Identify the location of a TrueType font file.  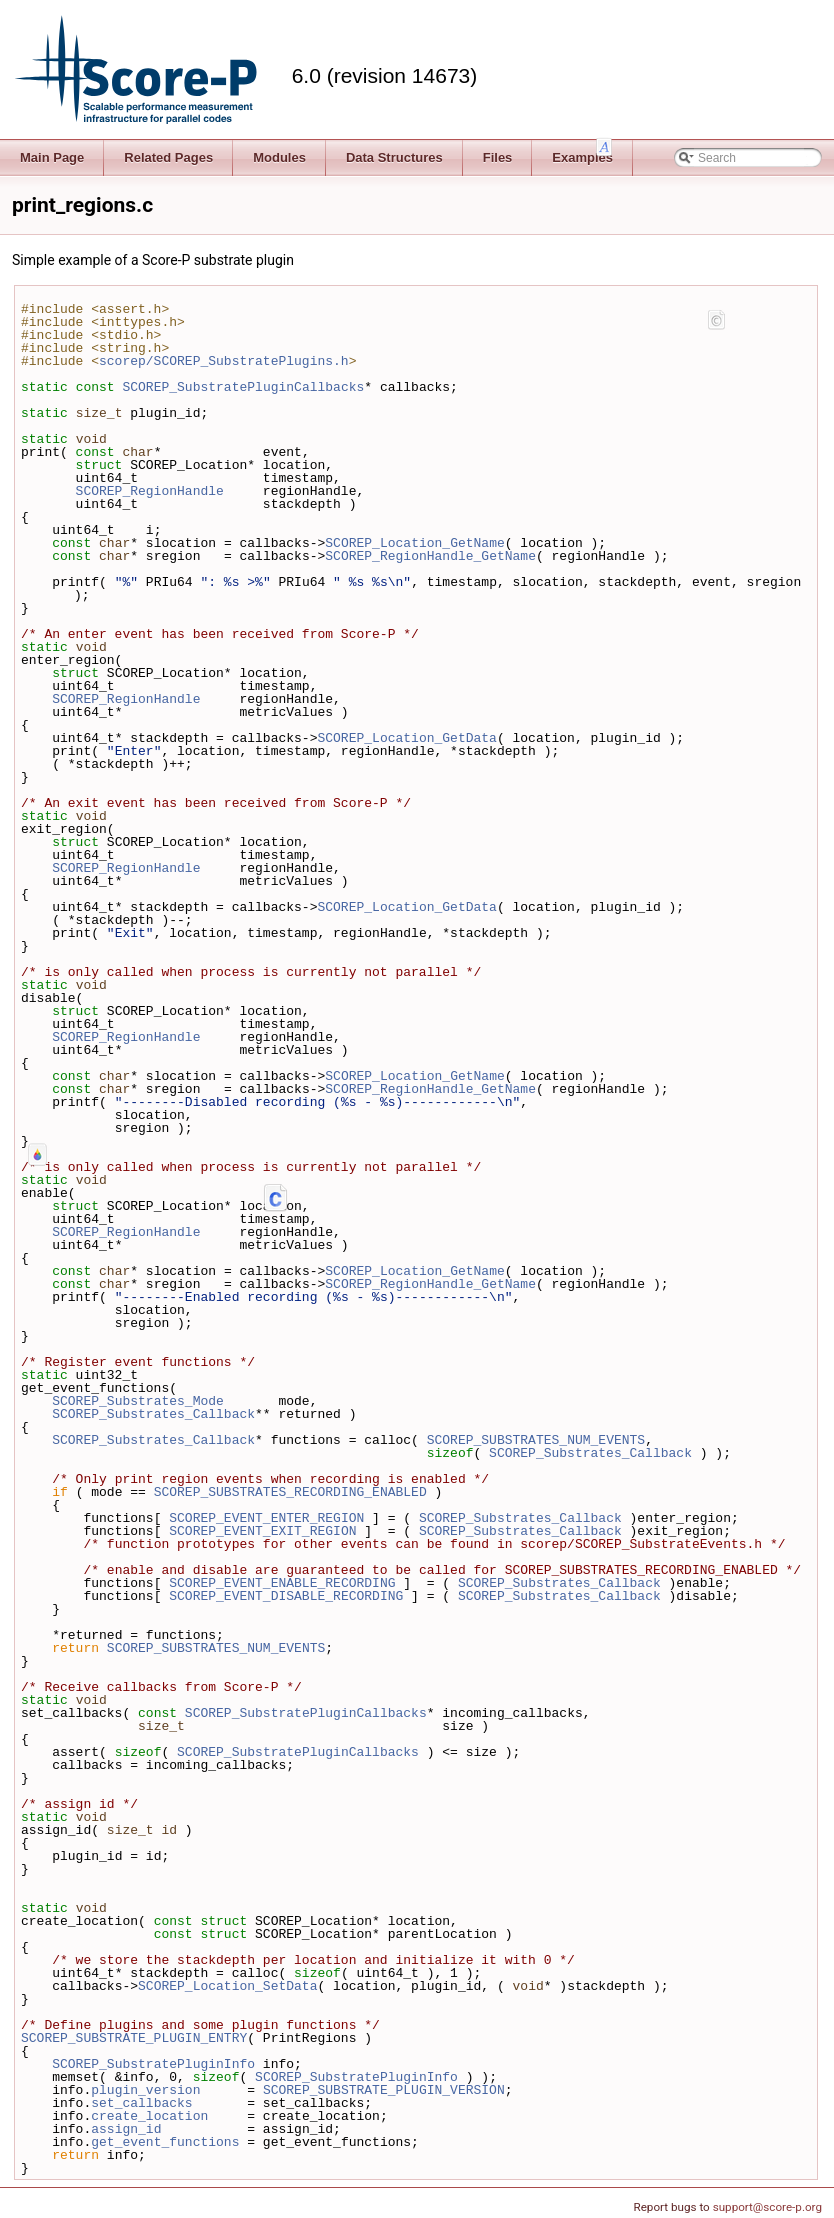
(604, 147).